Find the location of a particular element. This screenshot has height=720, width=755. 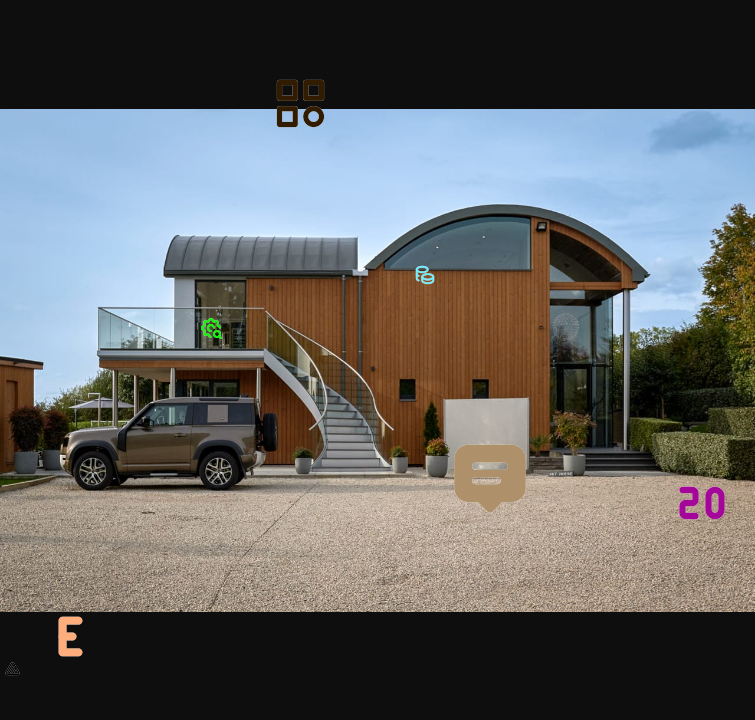

view your coin balance or currency is located at coordinates (425, 275).